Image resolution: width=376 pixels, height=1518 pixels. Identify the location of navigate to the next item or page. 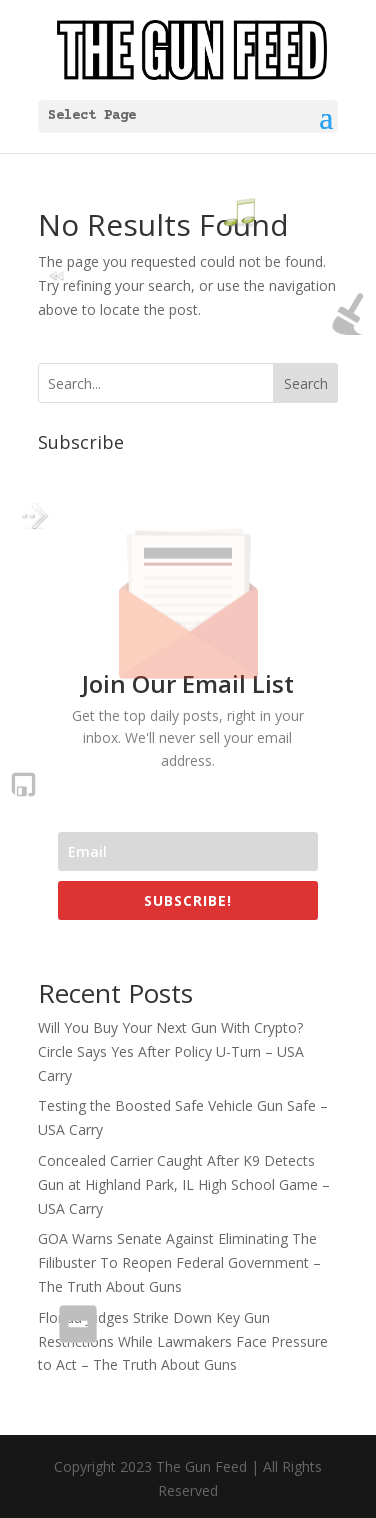
(35, 516).